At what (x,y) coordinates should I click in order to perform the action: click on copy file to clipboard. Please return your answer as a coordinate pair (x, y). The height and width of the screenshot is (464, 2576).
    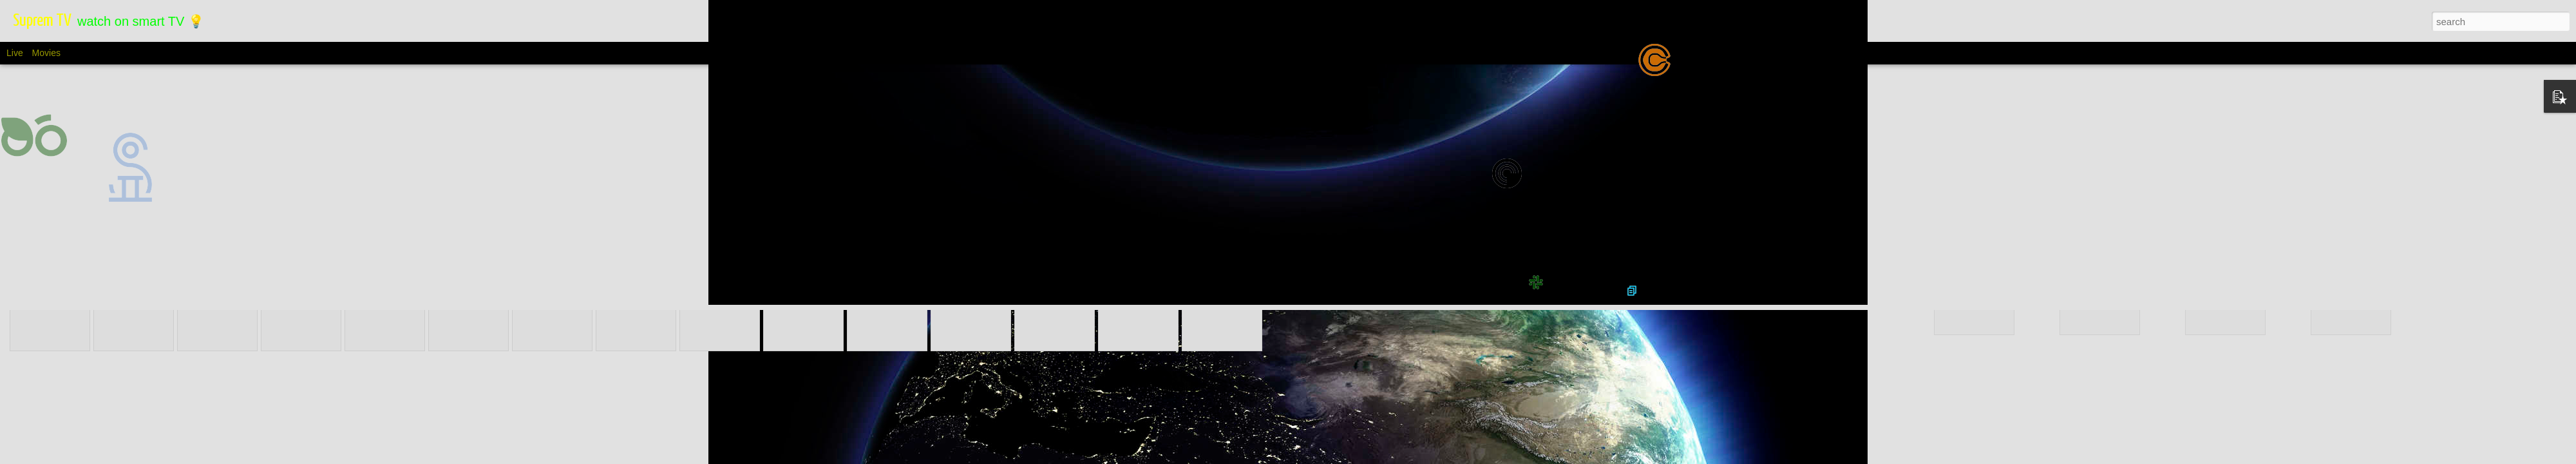
    Looking at the image, I should click on (1632, 291).